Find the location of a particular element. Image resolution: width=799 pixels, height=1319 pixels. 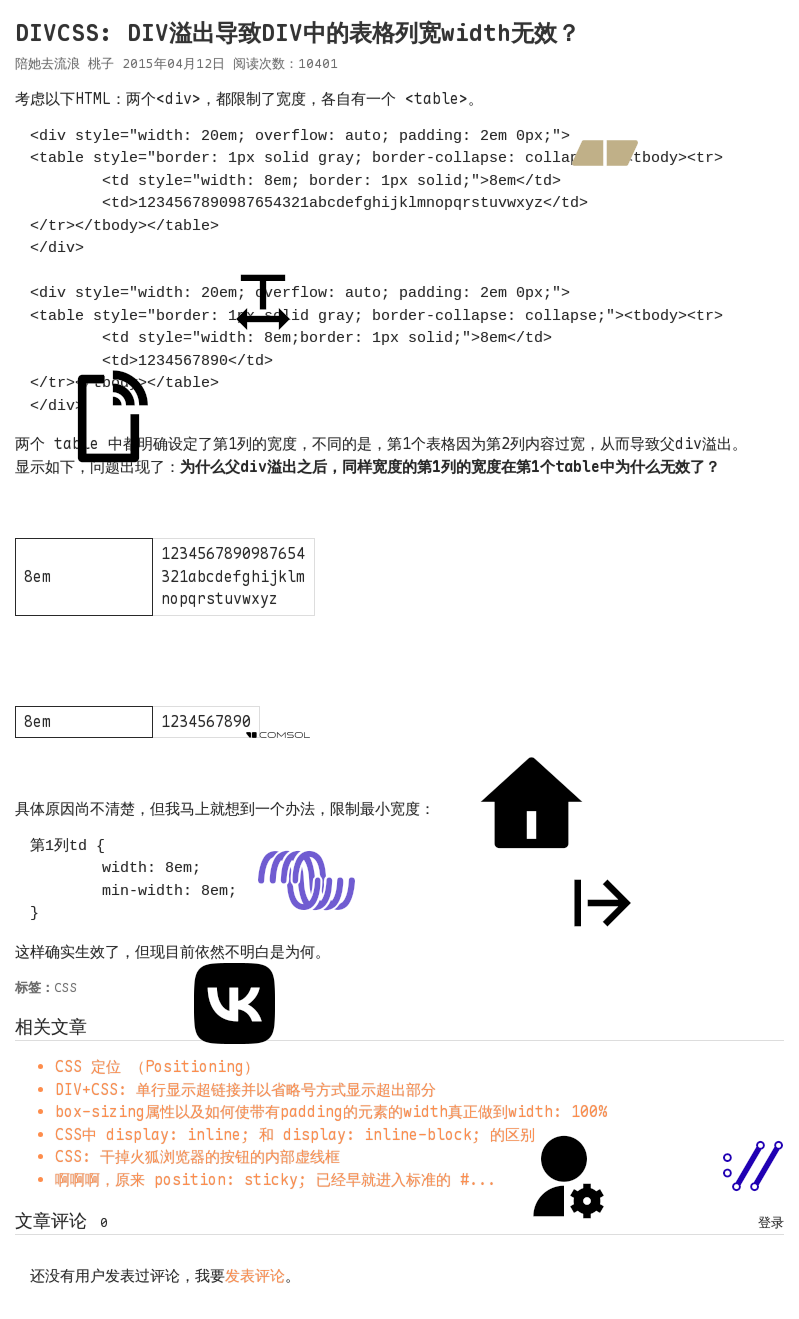

COMSOL multiphysics simulation software logo is located at coordinates (278, 735).